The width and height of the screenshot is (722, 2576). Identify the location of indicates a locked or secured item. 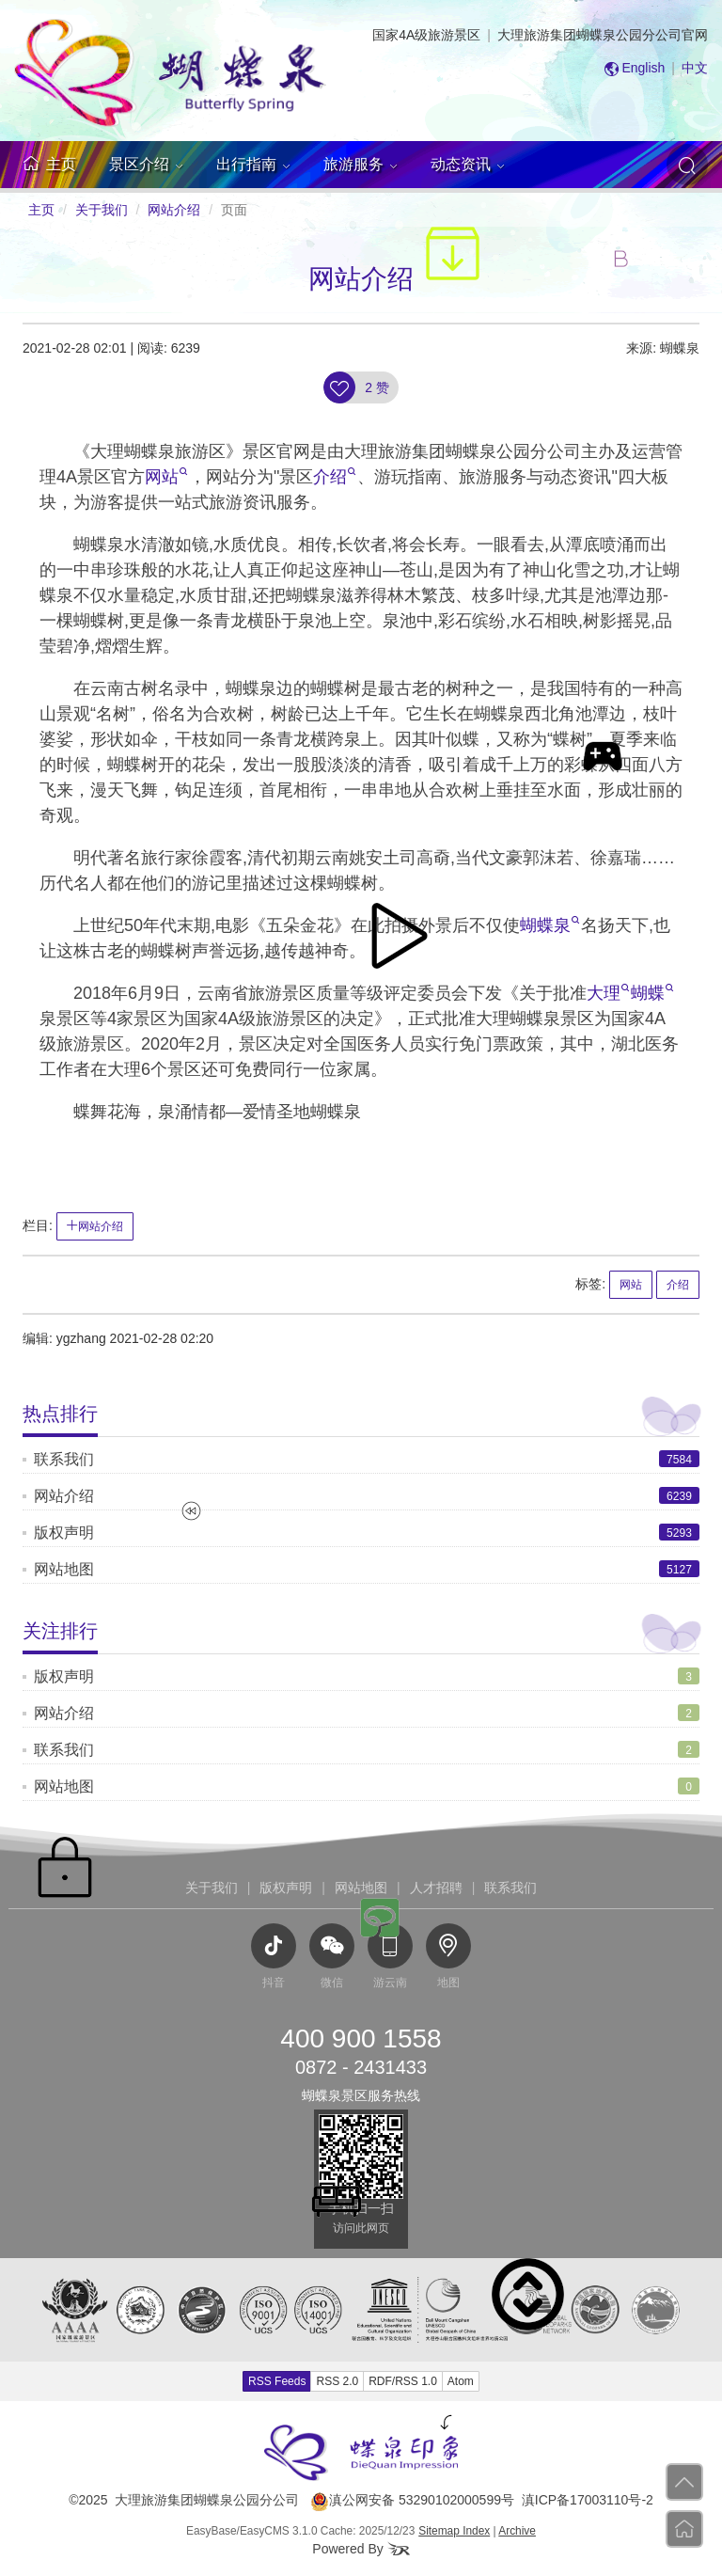
(65, 1871).